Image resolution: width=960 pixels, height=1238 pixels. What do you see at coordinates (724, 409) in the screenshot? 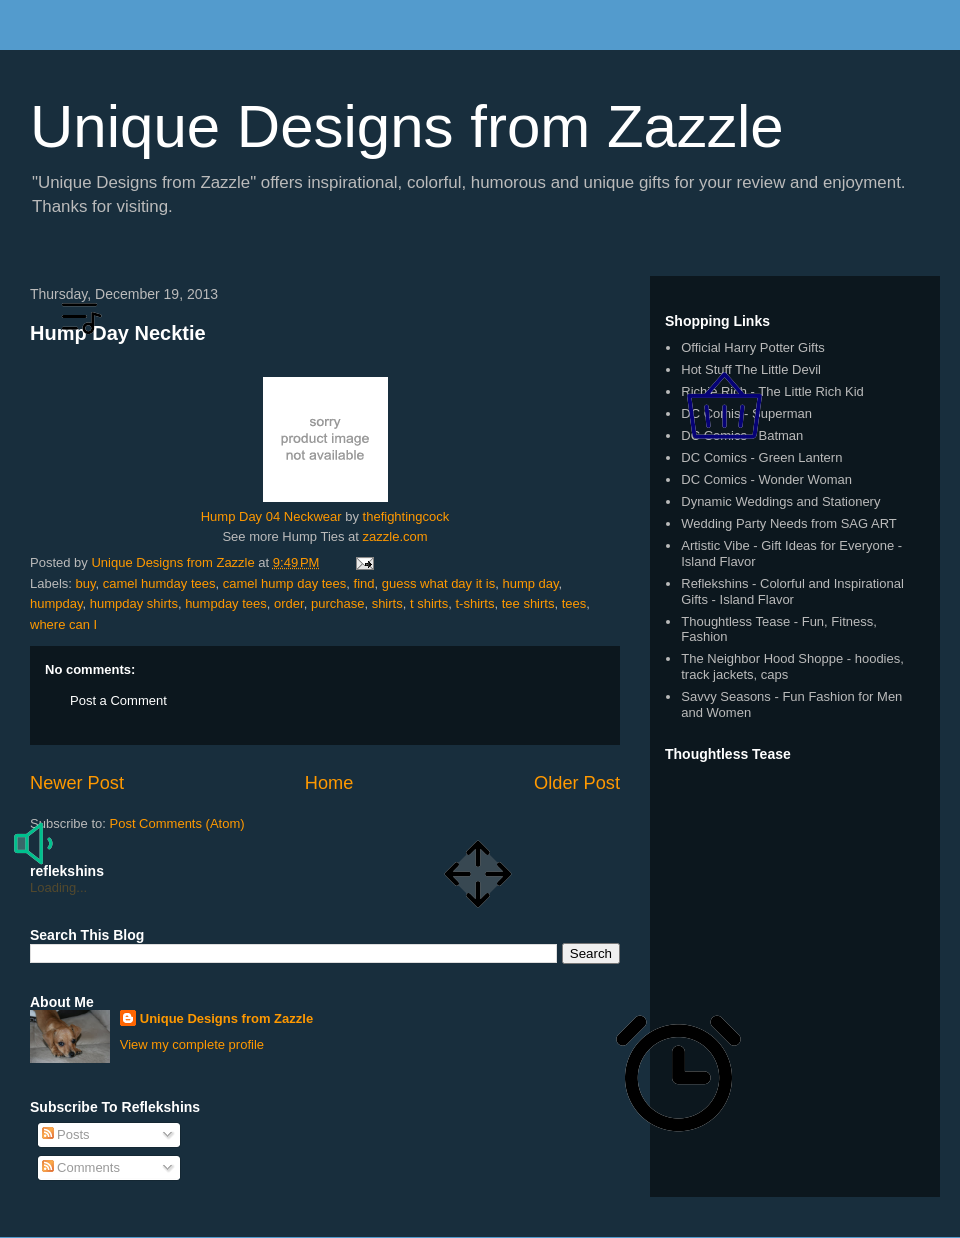
I see `view your shopping basket` at bounding box center [724, 409].